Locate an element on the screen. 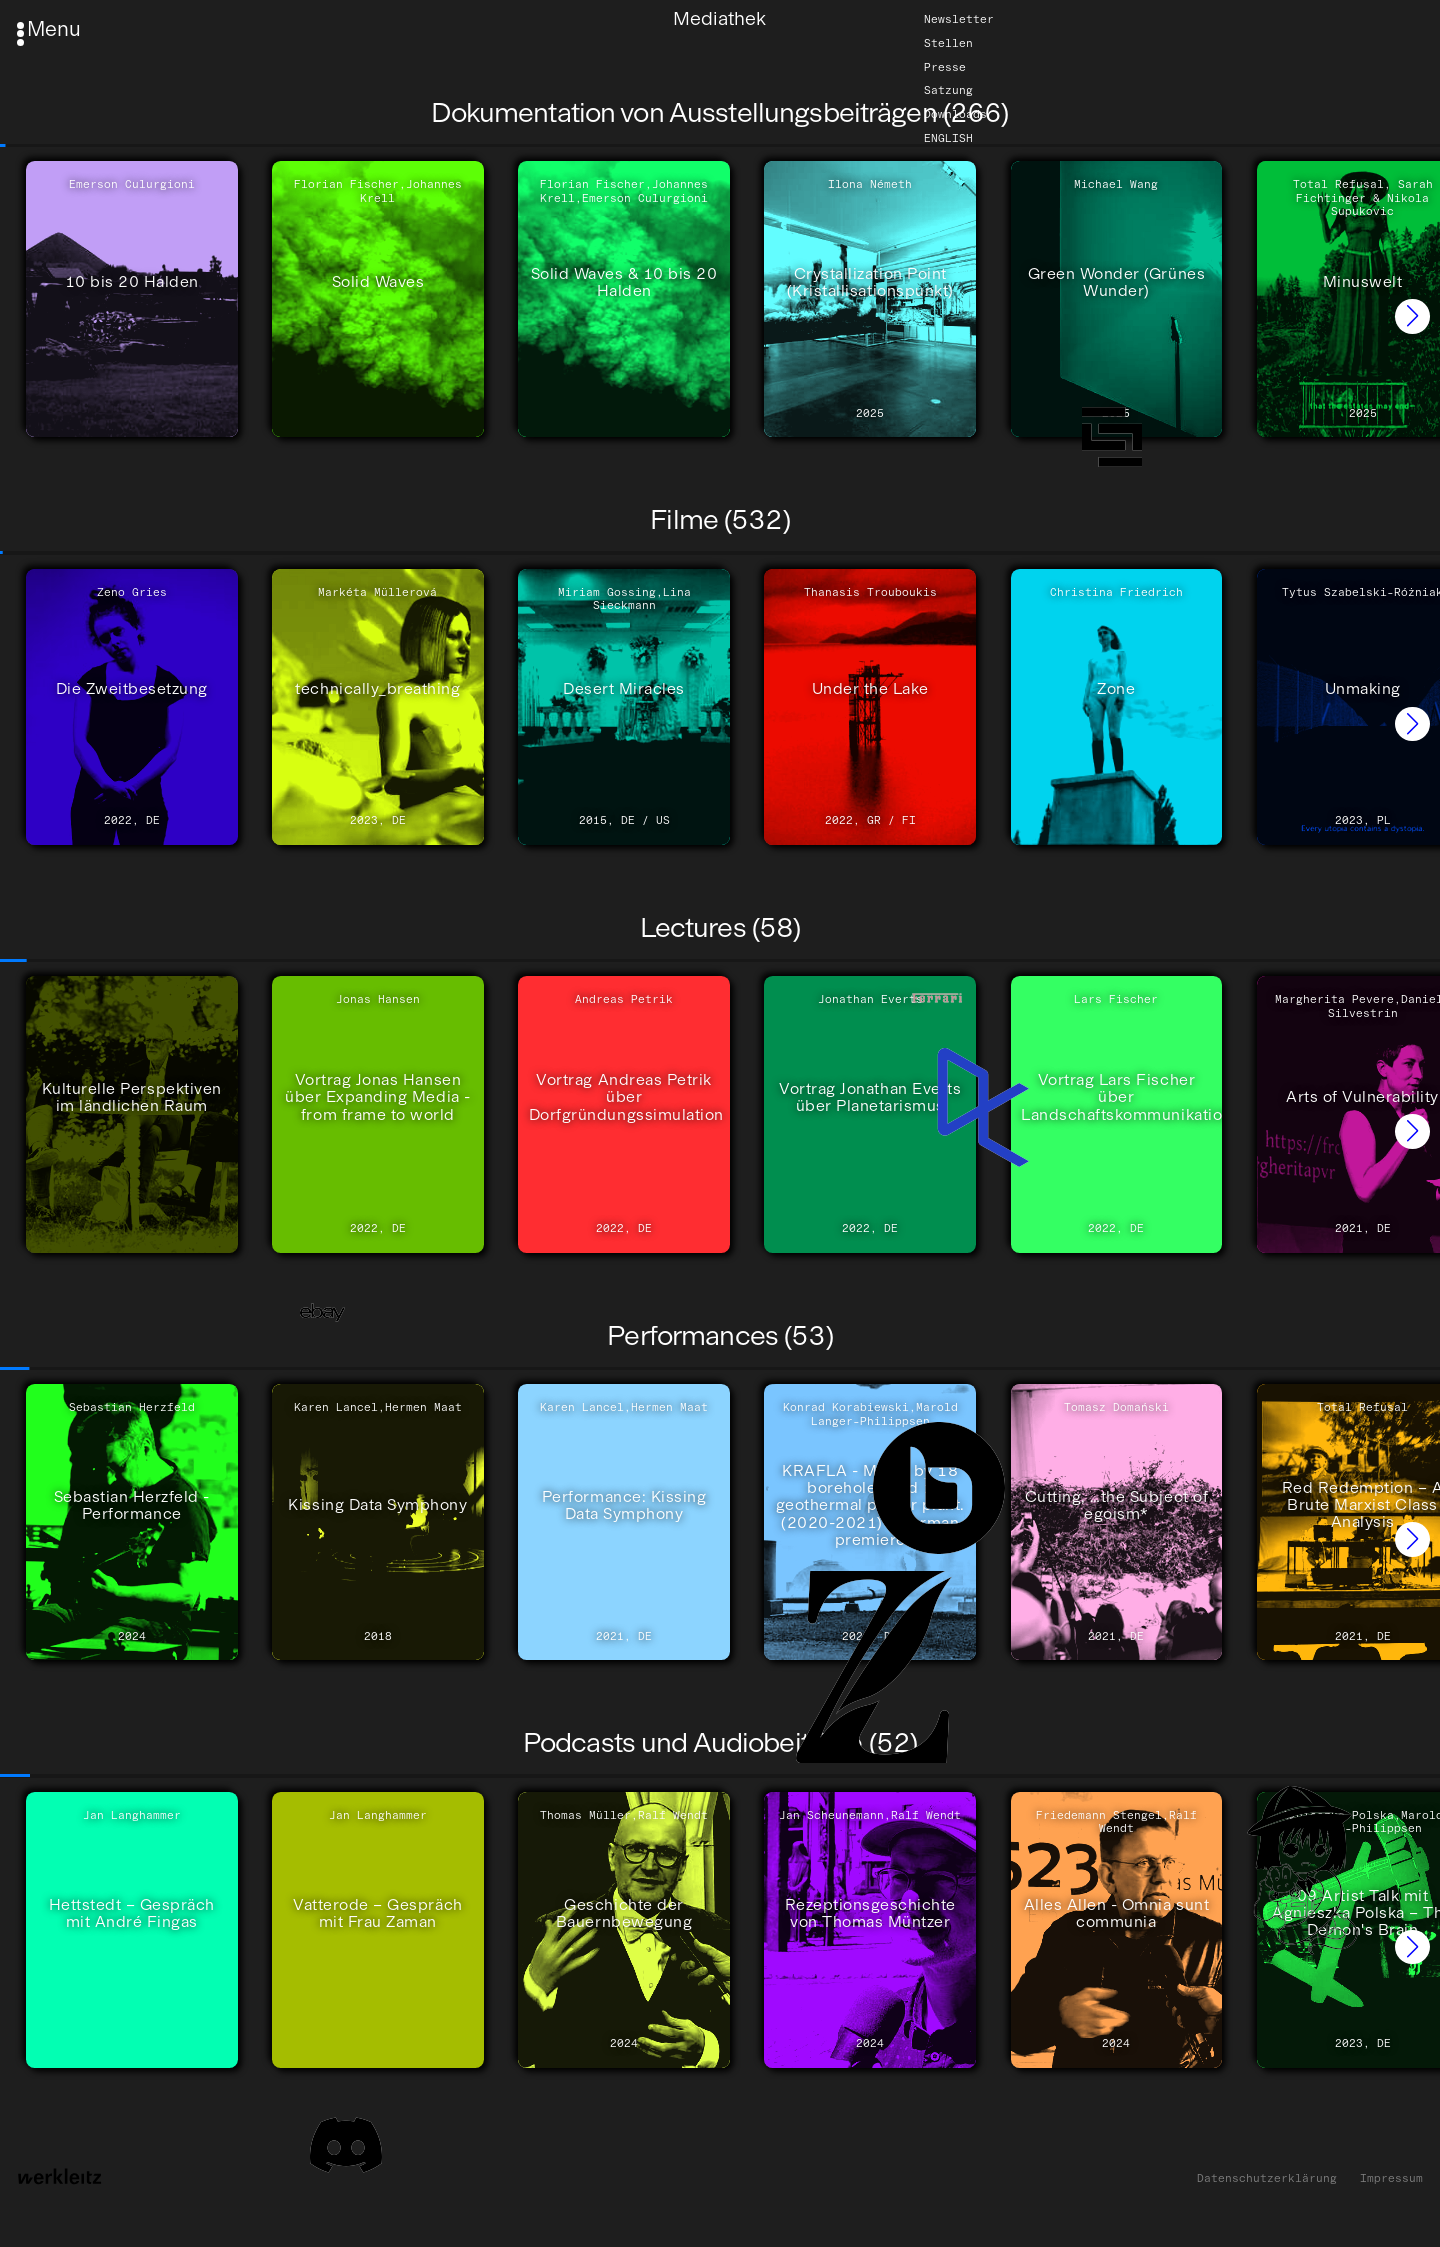 This screenshot has width=1440, height=2247. open Discord app is located at coordinates (346, 2145).